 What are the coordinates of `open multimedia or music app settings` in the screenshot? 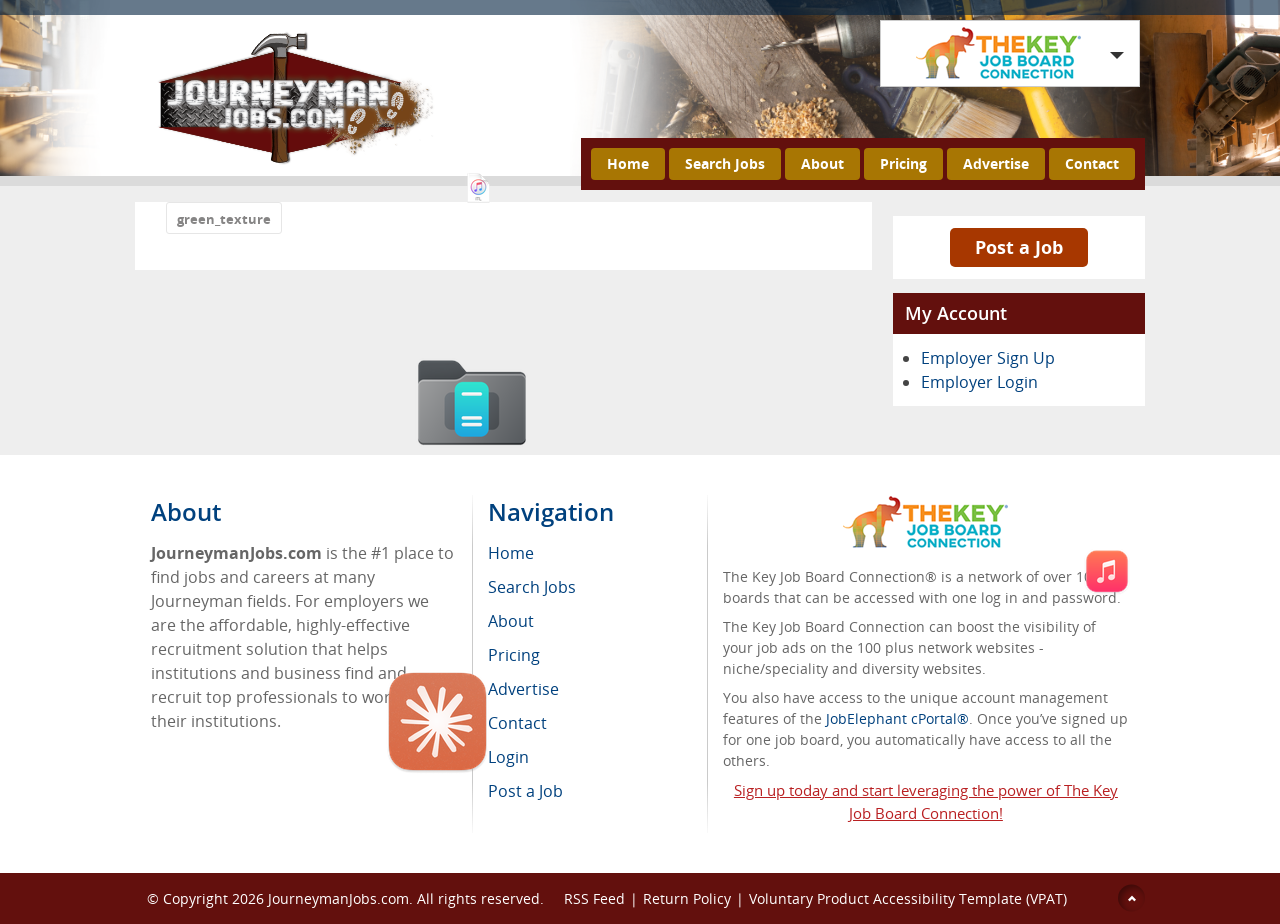 It's located at (1107, 572).